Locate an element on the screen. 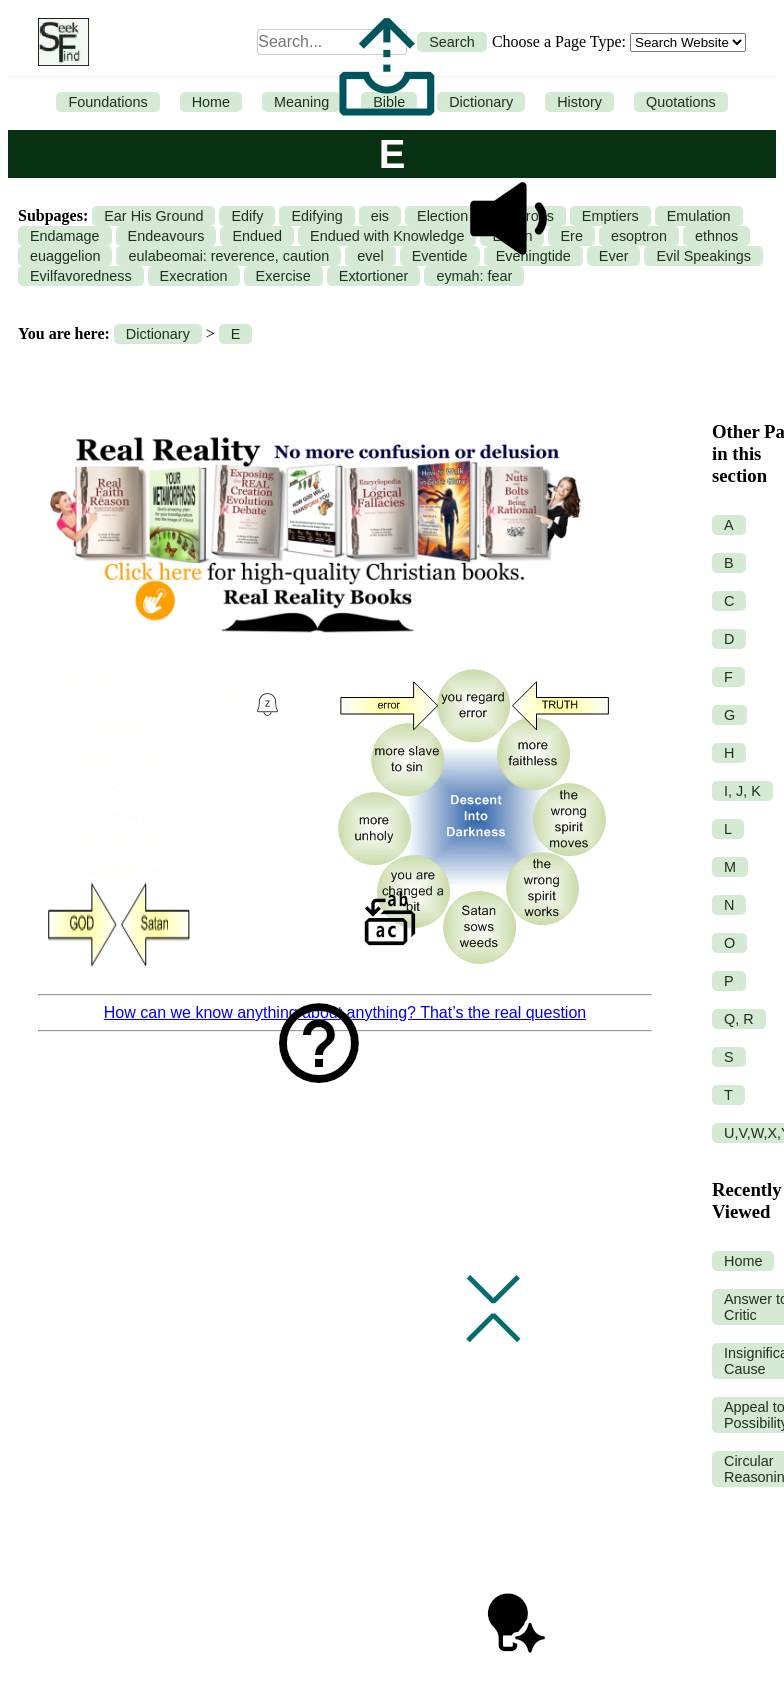 The width and height of the screenshot is (784, 1695). access help or support options is located at coordinates (319, 1043).